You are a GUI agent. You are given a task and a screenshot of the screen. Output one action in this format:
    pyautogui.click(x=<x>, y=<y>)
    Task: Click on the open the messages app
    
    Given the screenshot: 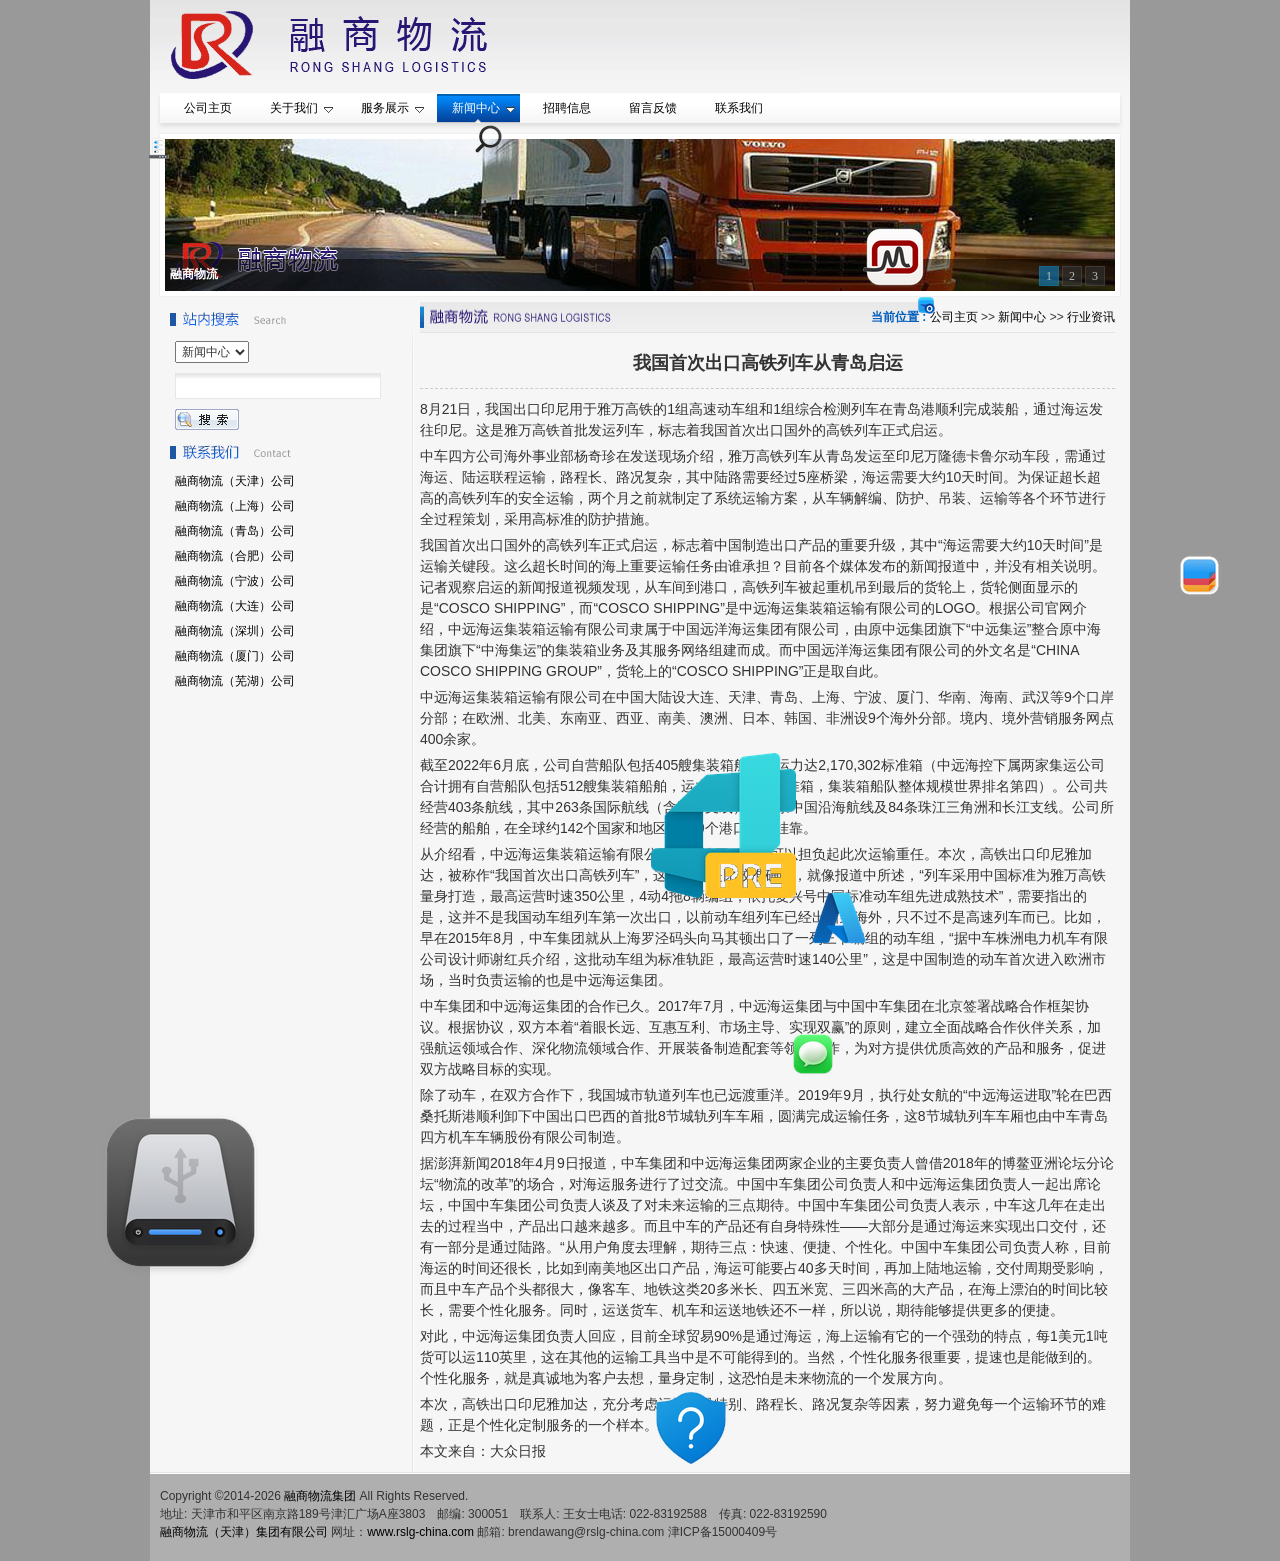 What is the action you would take?
    pyautogui.click(x=813, y=1054)
    